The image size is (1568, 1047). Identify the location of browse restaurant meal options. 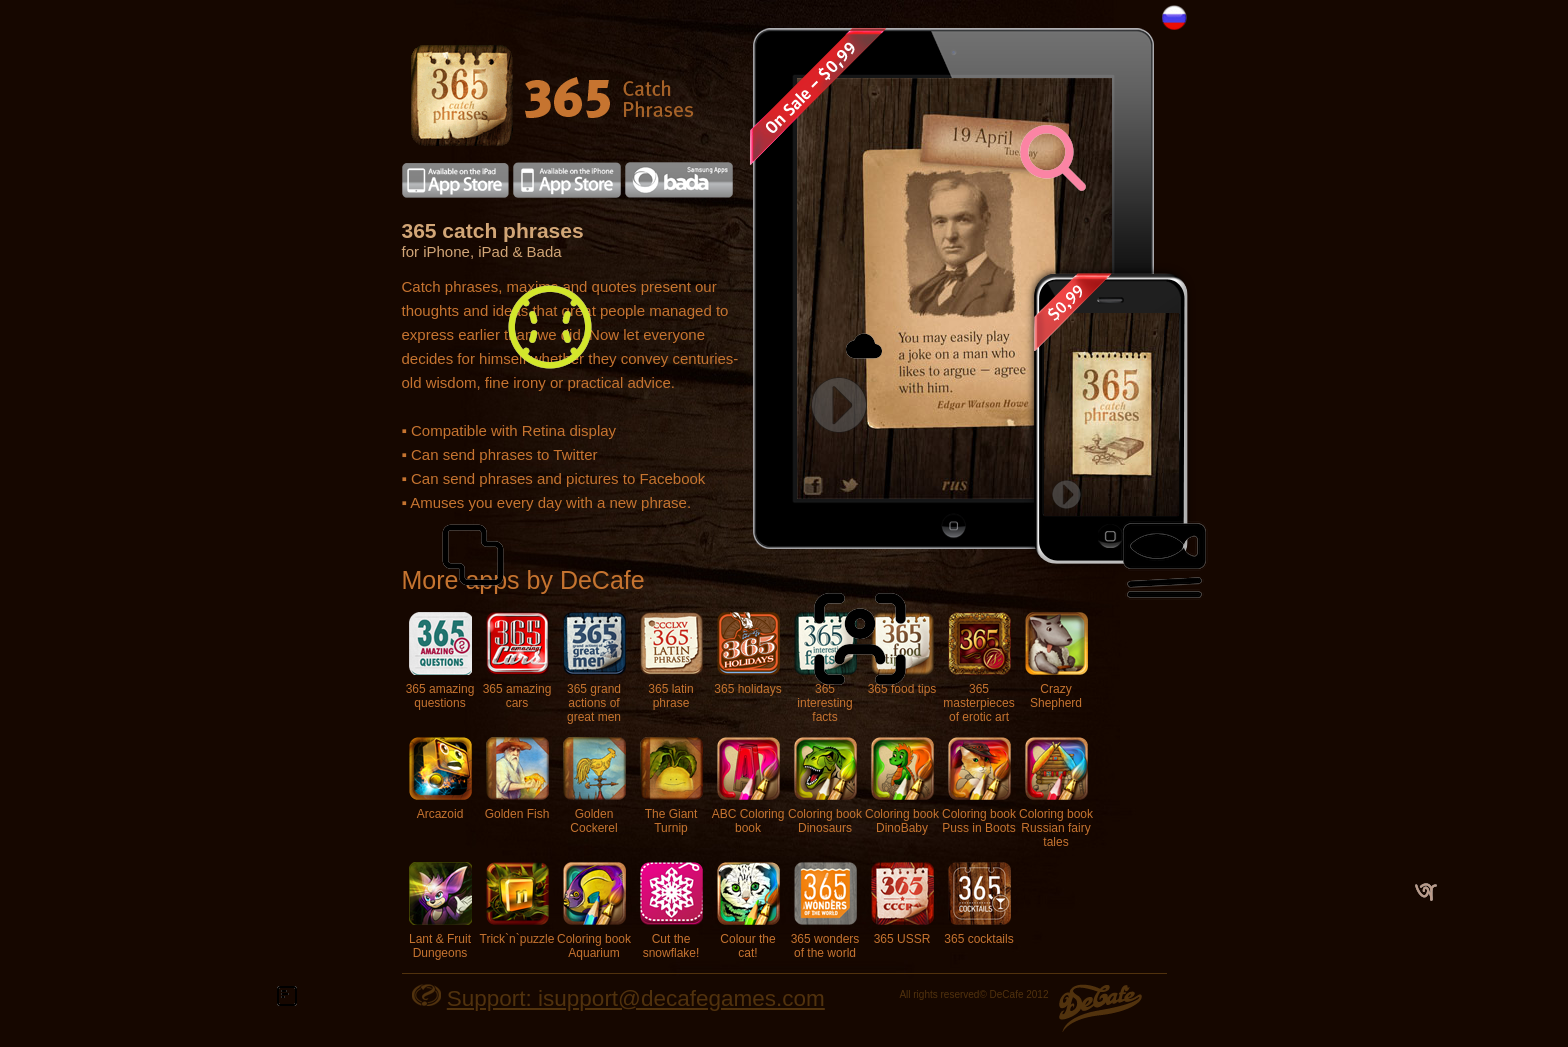
(1164, 560).